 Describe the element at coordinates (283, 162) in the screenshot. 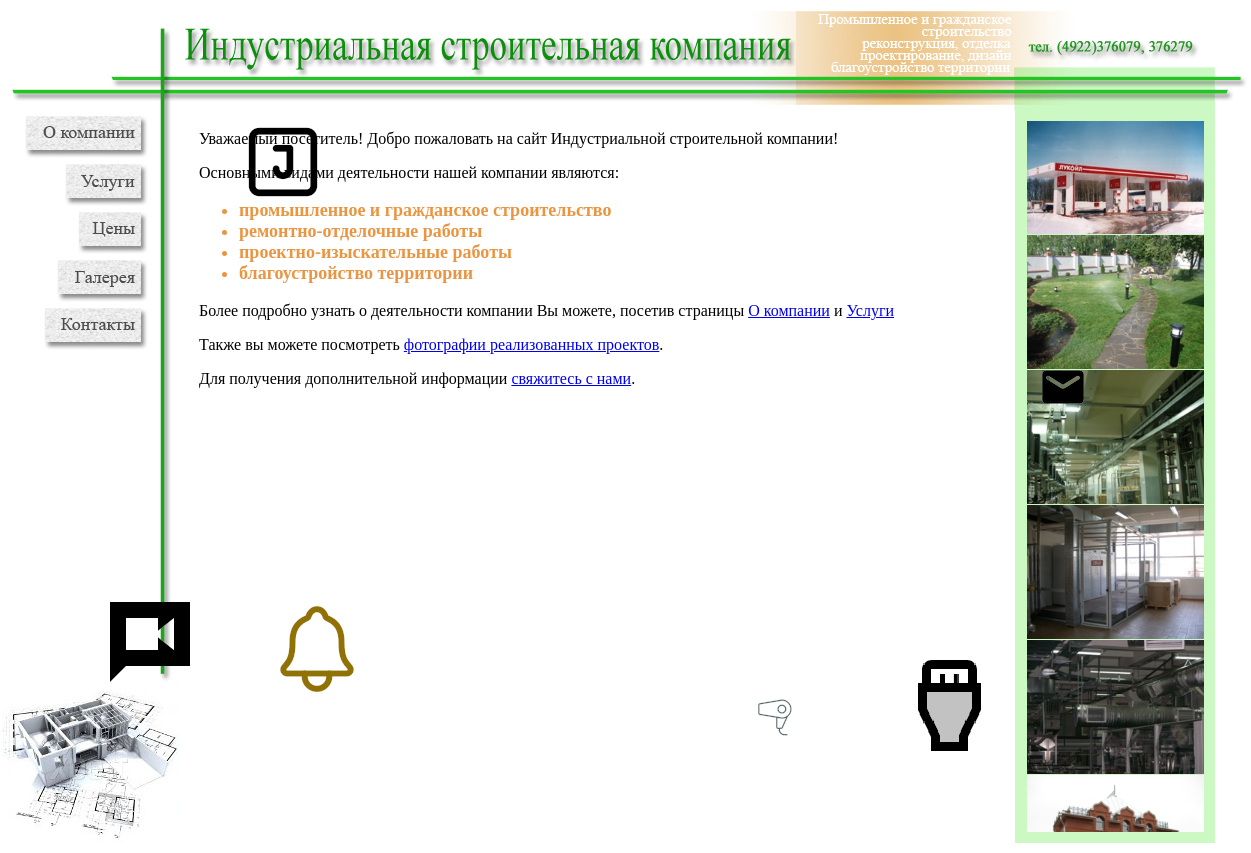

I see `represents the letter J in a menu or keyboard interface` at that location.